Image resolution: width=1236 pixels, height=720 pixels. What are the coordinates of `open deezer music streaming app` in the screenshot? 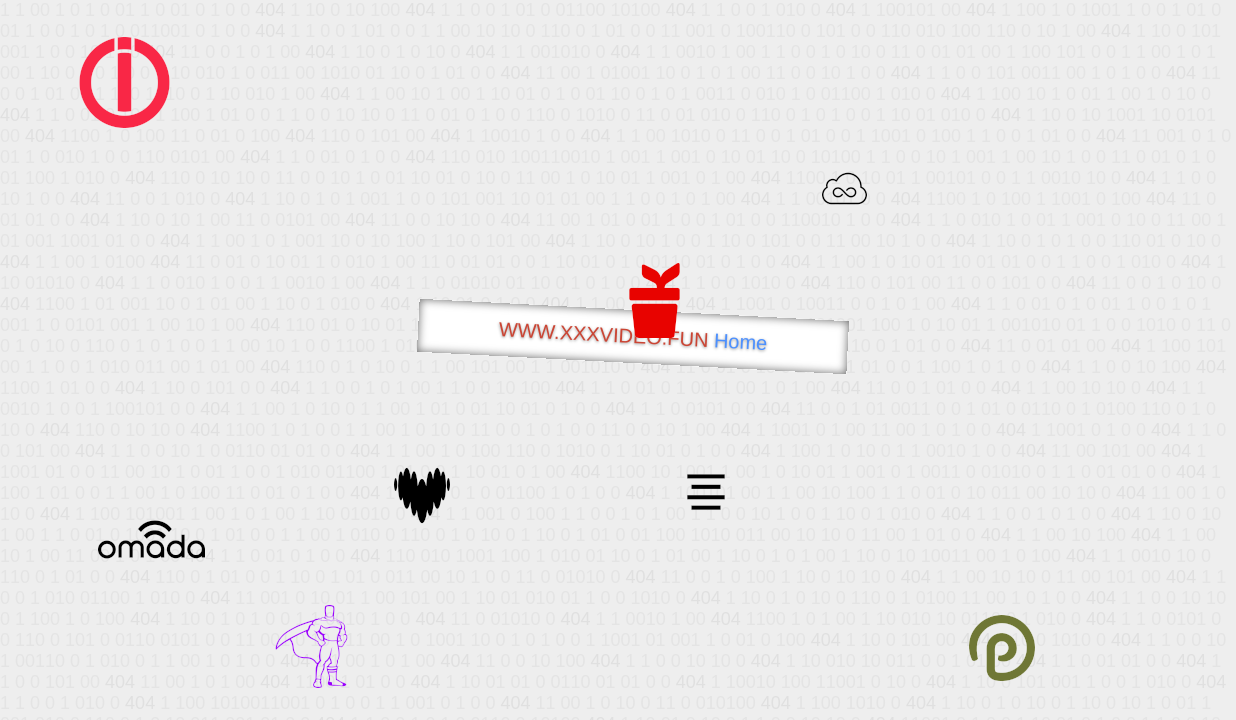 It's located at (422, 495).